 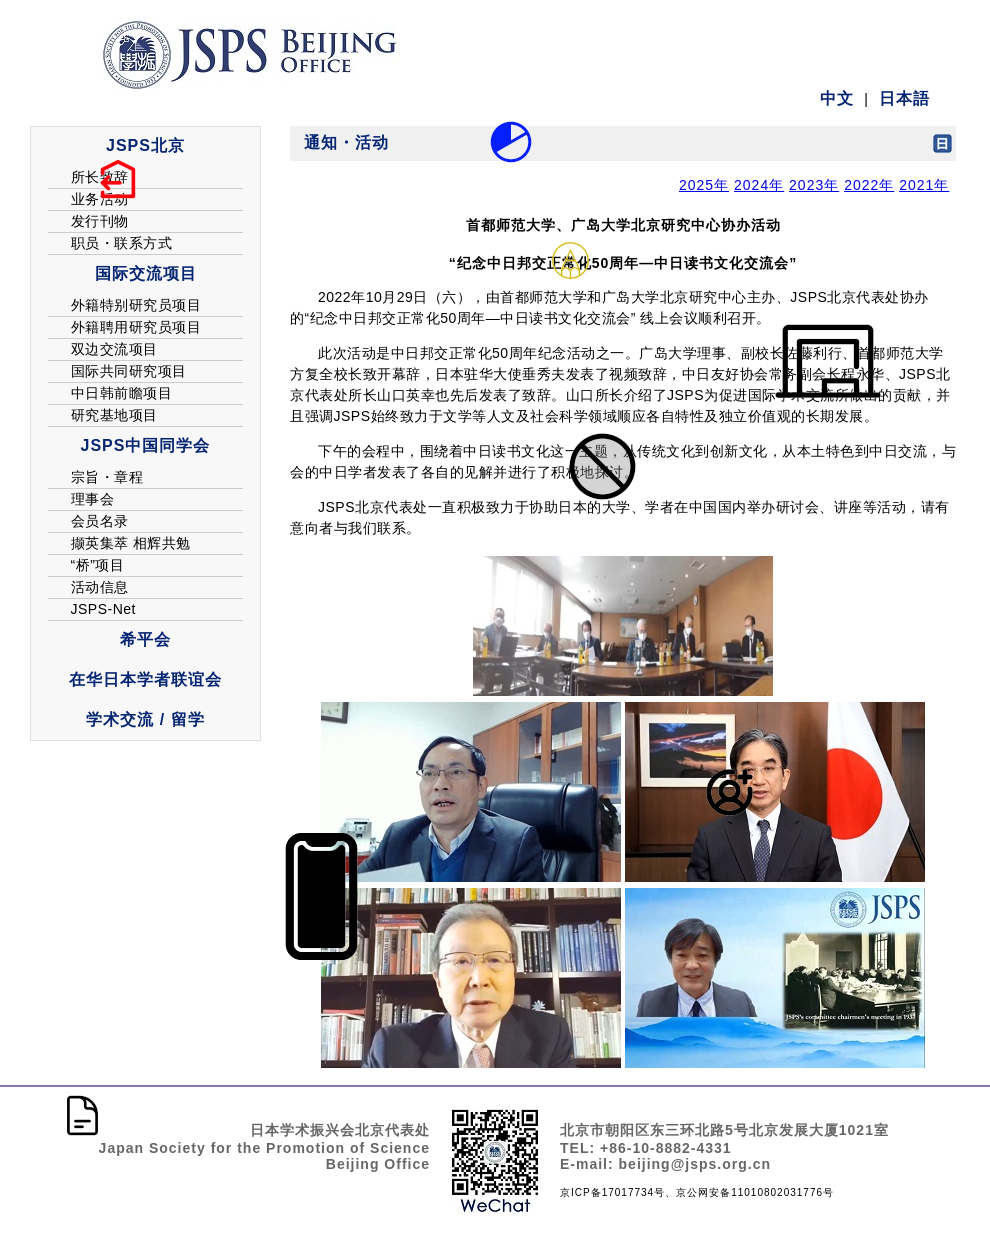 I want to click on open whiteboard or presentation mode, so click(x=828, y=363).